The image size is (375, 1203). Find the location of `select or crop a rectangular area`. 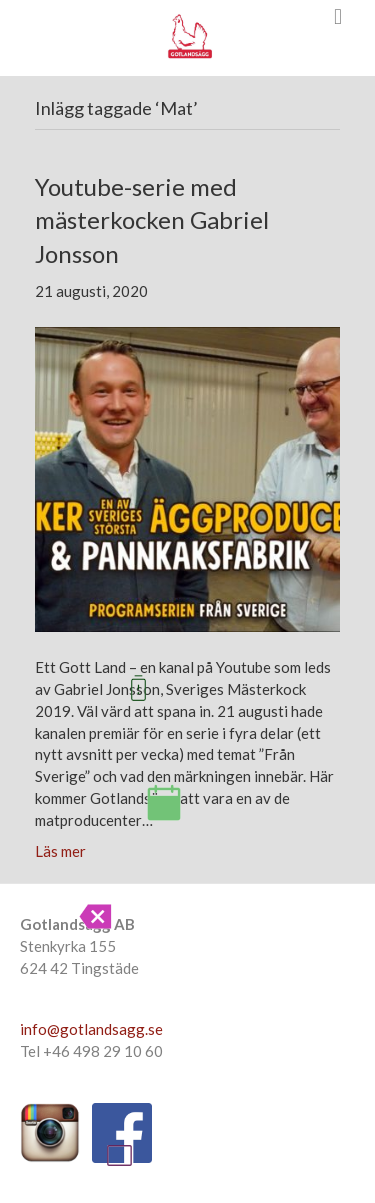

select or crop a rectangular area is located at coordinates (119, 1155).